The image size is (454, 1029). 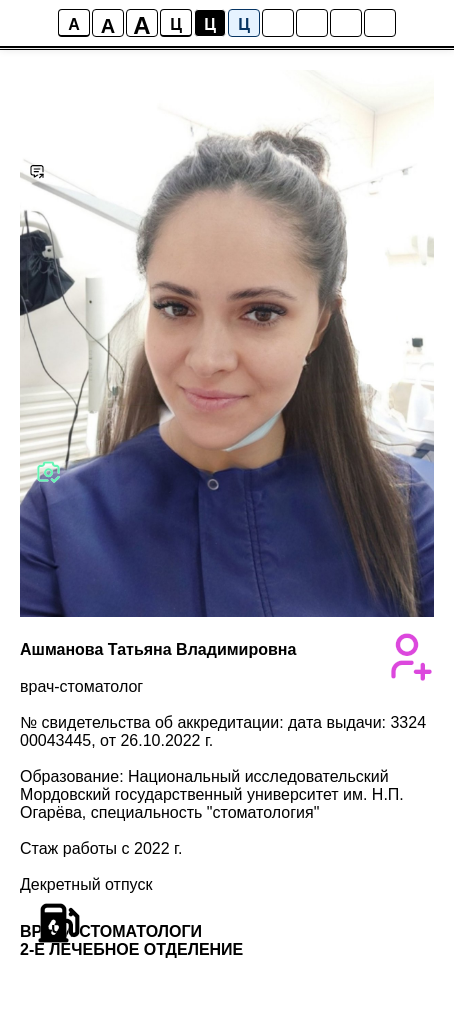 What do you see at coordinates (60, 923) in the screenshot?
I see `find nearby EV charging stations` at bounding box center [60, 923].